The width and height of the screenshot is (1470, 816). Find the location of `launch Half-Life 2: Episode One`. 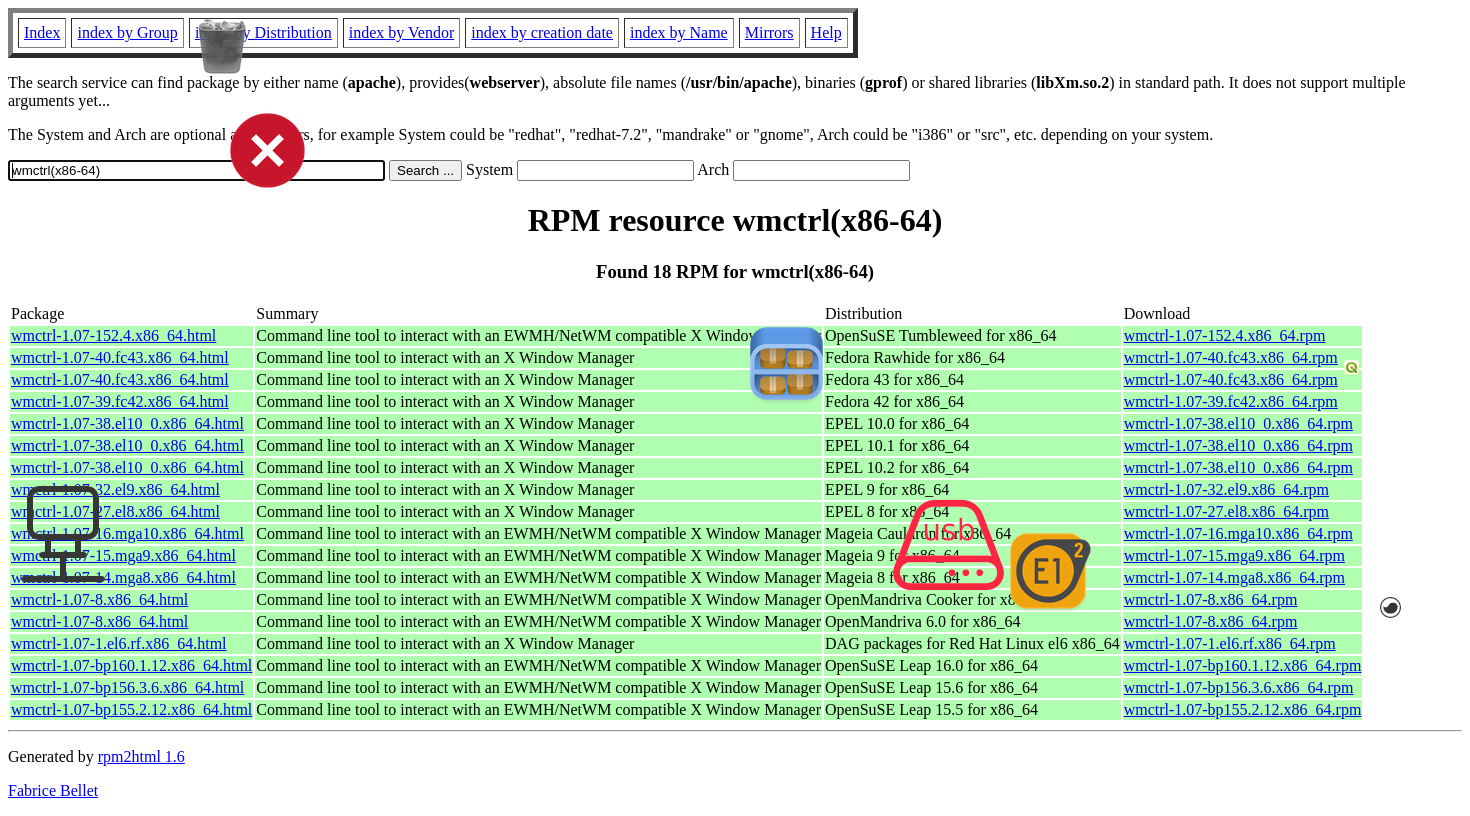

launch Half-Life 2: Episode One is located at coordinates (1048, 571).